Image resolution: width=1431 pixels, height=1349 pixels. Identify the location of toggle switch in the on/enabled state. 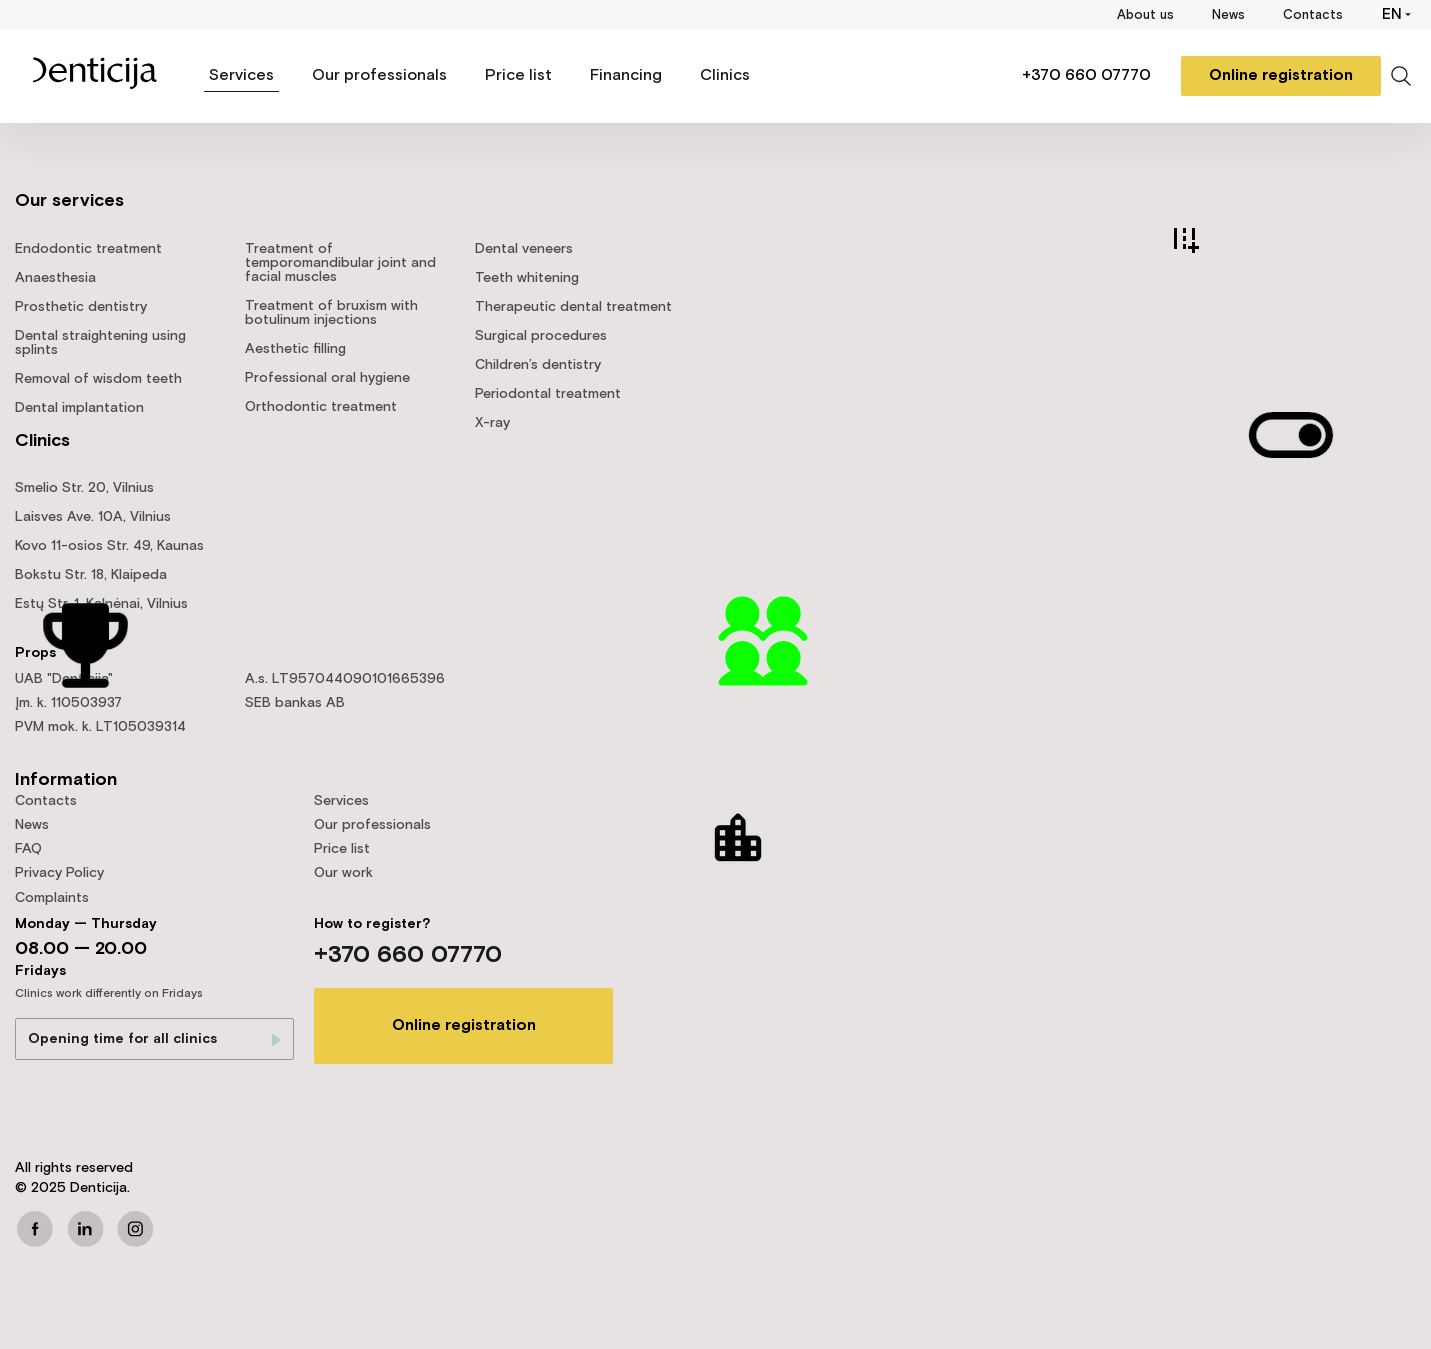
(1291, 435).